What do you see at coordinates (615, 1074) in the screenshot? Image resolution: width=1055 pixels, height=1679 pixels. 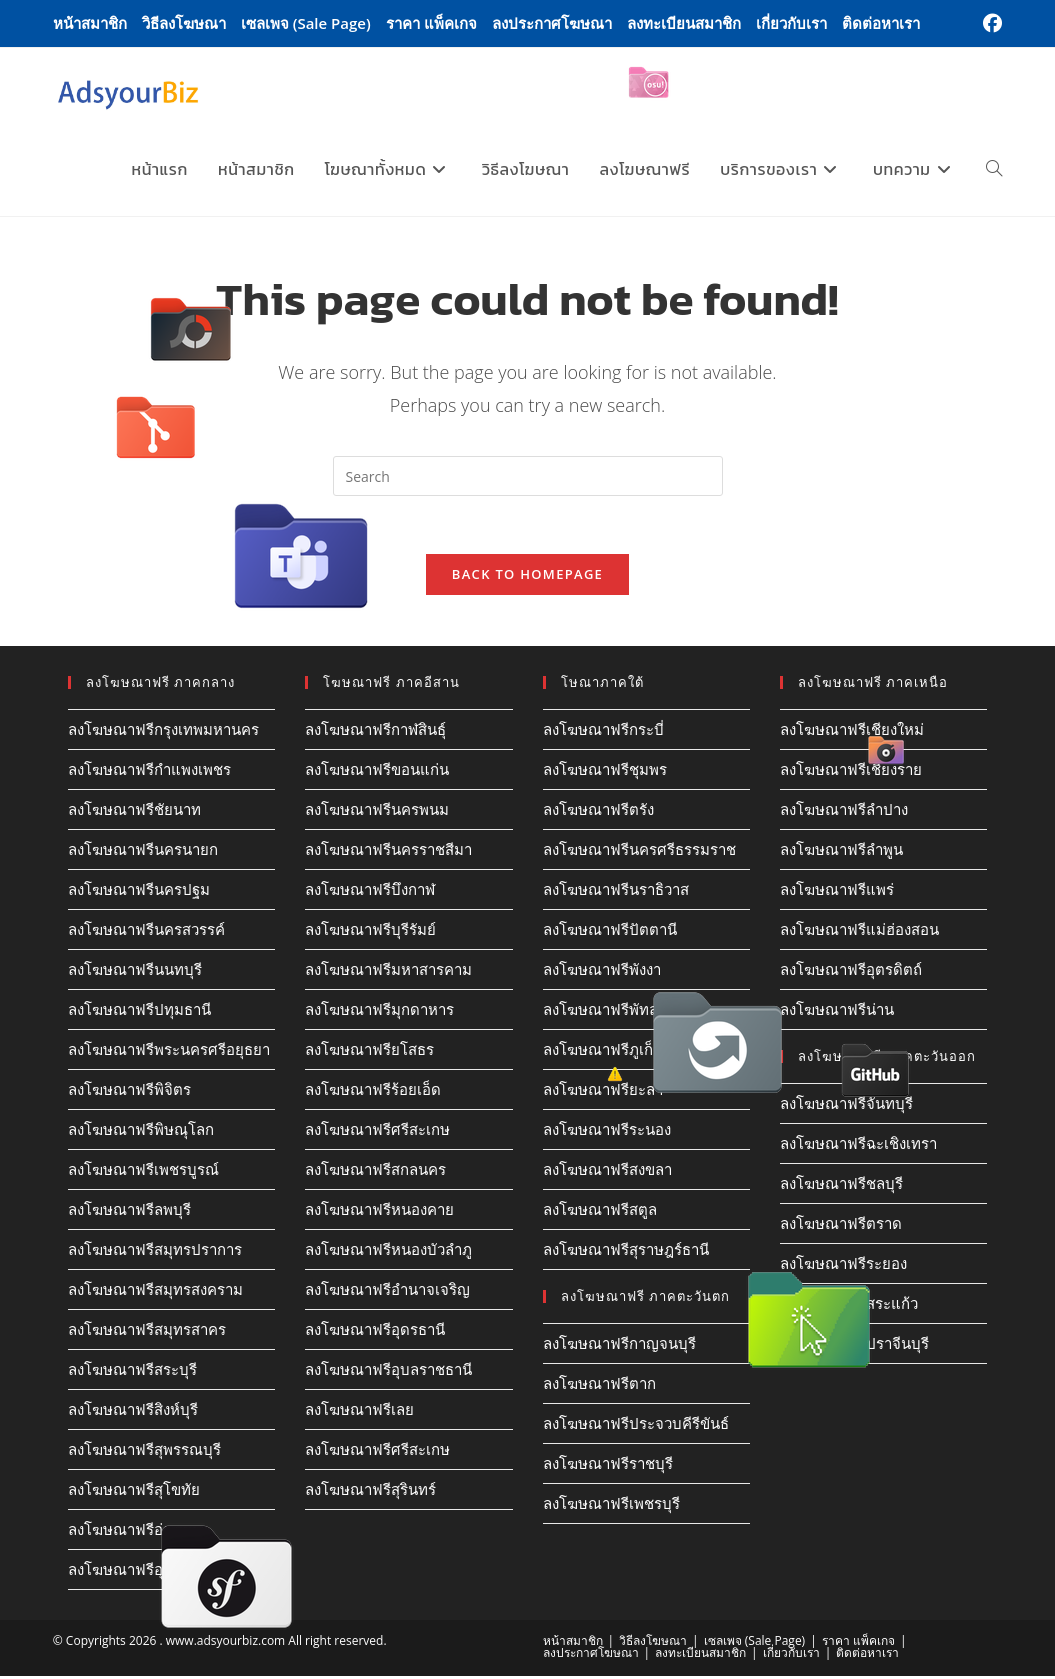 I see `indicates a warning or alert status` at bounding box center [615, 1074].